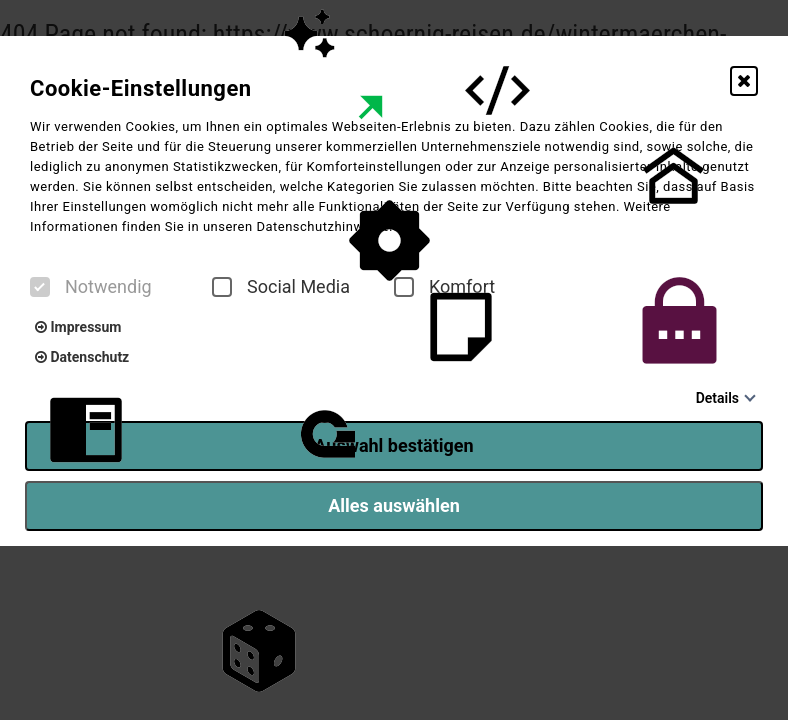 The width and height of the screenshot is (788, 720). What do you see at coordinates (310, 33) in the screenshot?
I see `indicates AI-generated or enhanced content` at bounding box center [310, 33].